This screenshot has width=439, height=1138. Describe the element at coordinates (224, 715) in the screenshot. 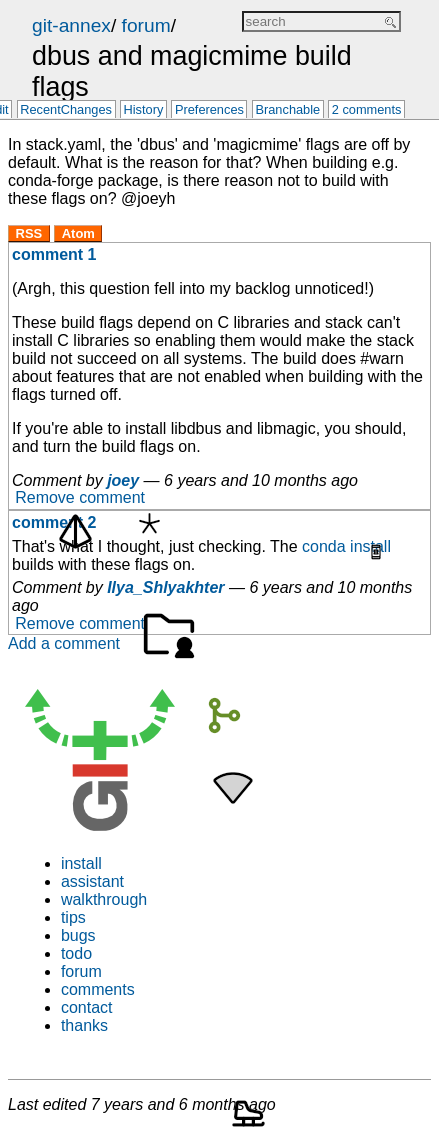

I see `merge branches in version control` at that location.